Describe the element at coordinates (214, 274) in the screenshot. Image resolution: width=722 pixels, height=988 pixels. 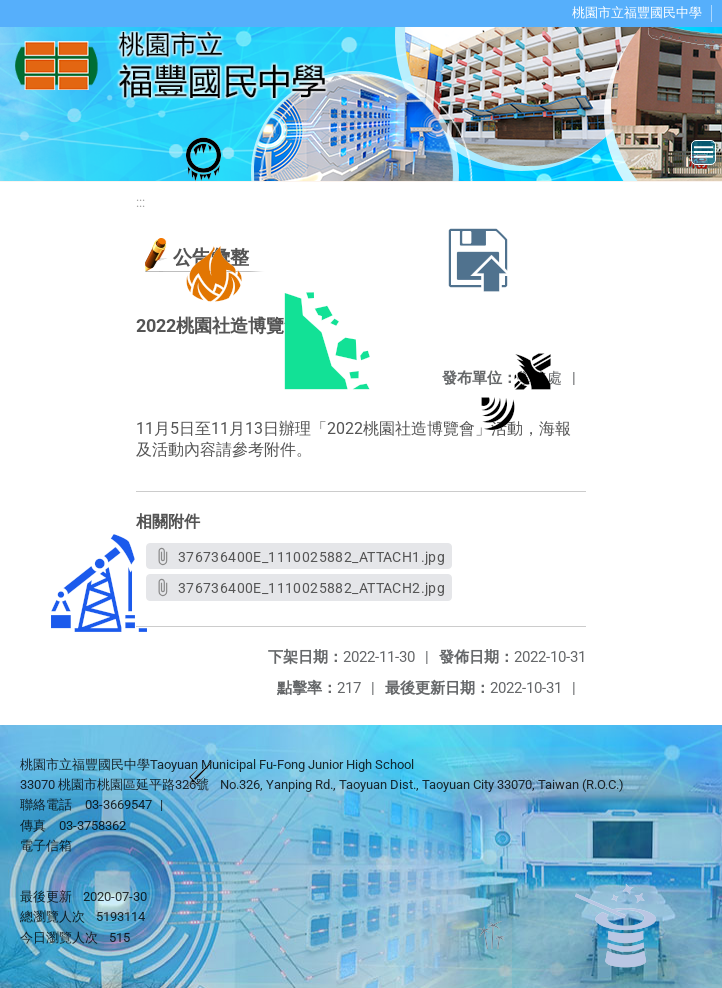
I see `indicates a hot or trending item` at that location.